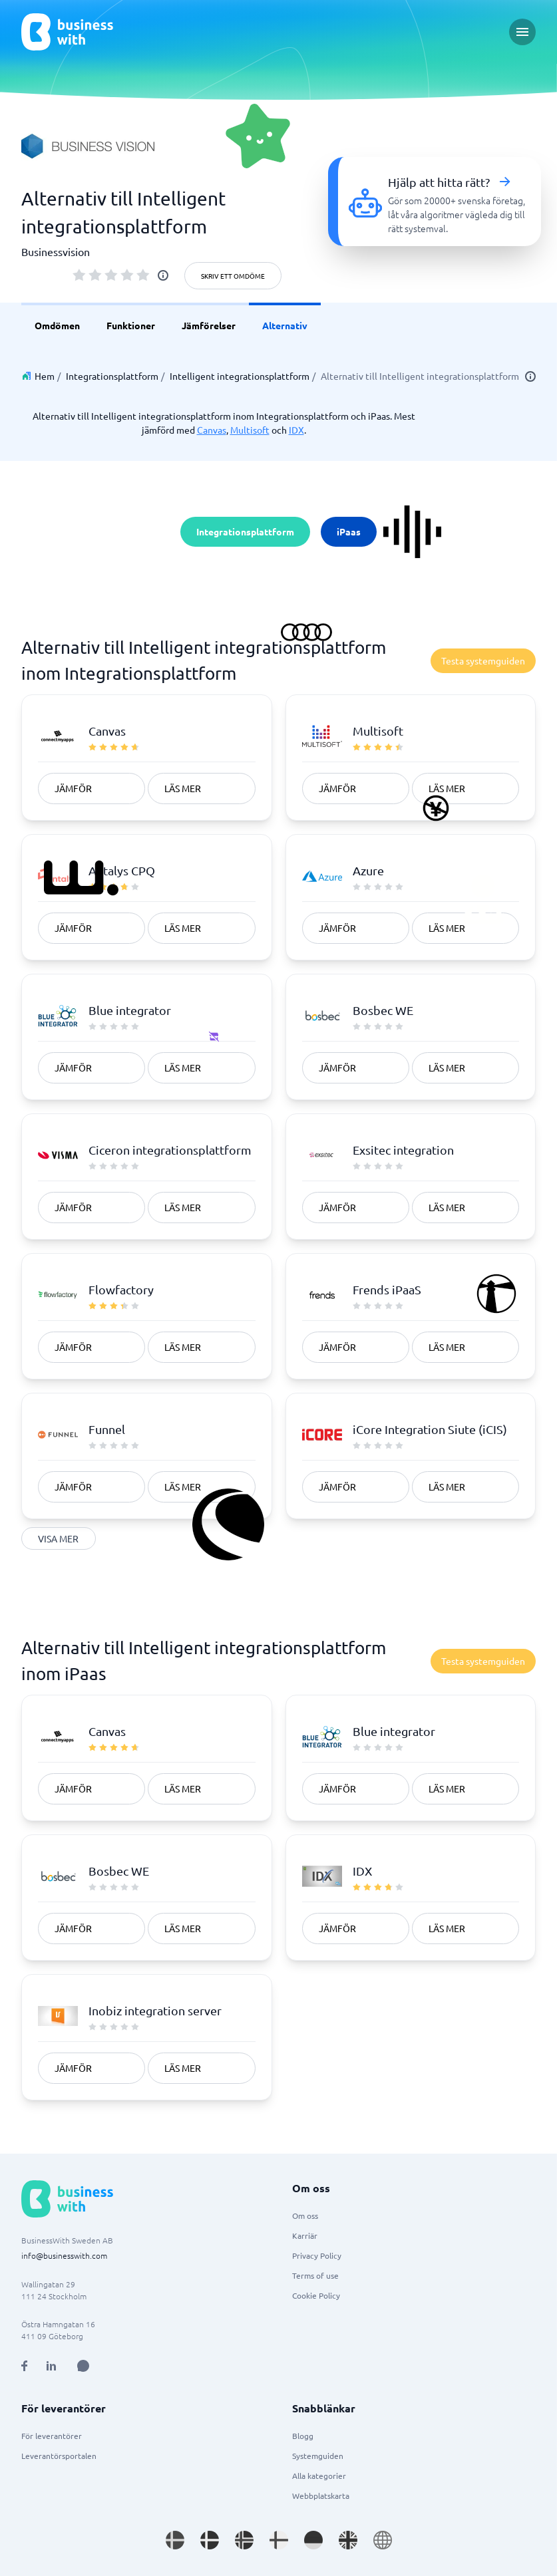  Describe the element at coordinates (228, 1524) in the screenshot. I see `celestron brand logo` at that location.